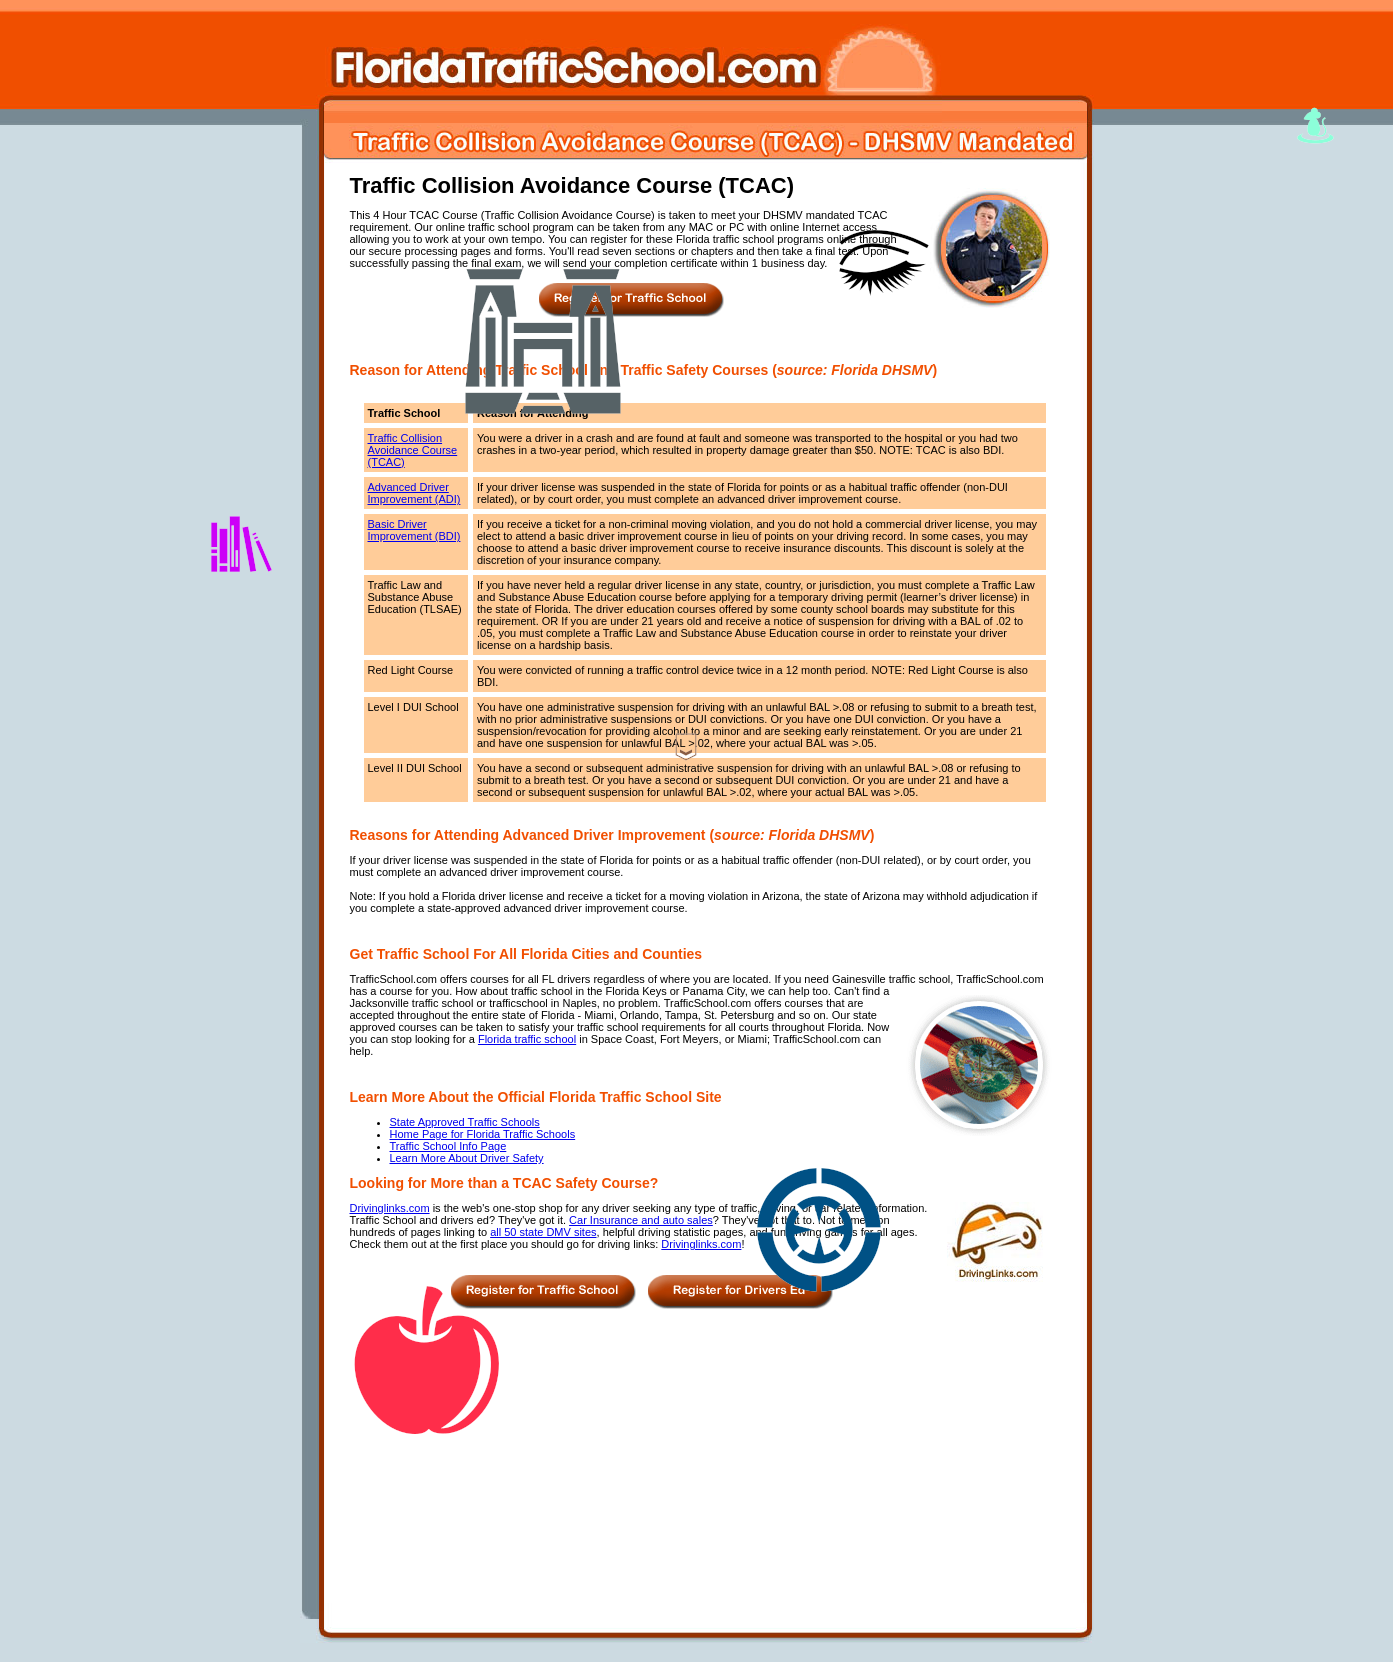  Describe the element at coordinates (427, 1360) in the screenshot. I see `collect a health or bonus item` at that location.